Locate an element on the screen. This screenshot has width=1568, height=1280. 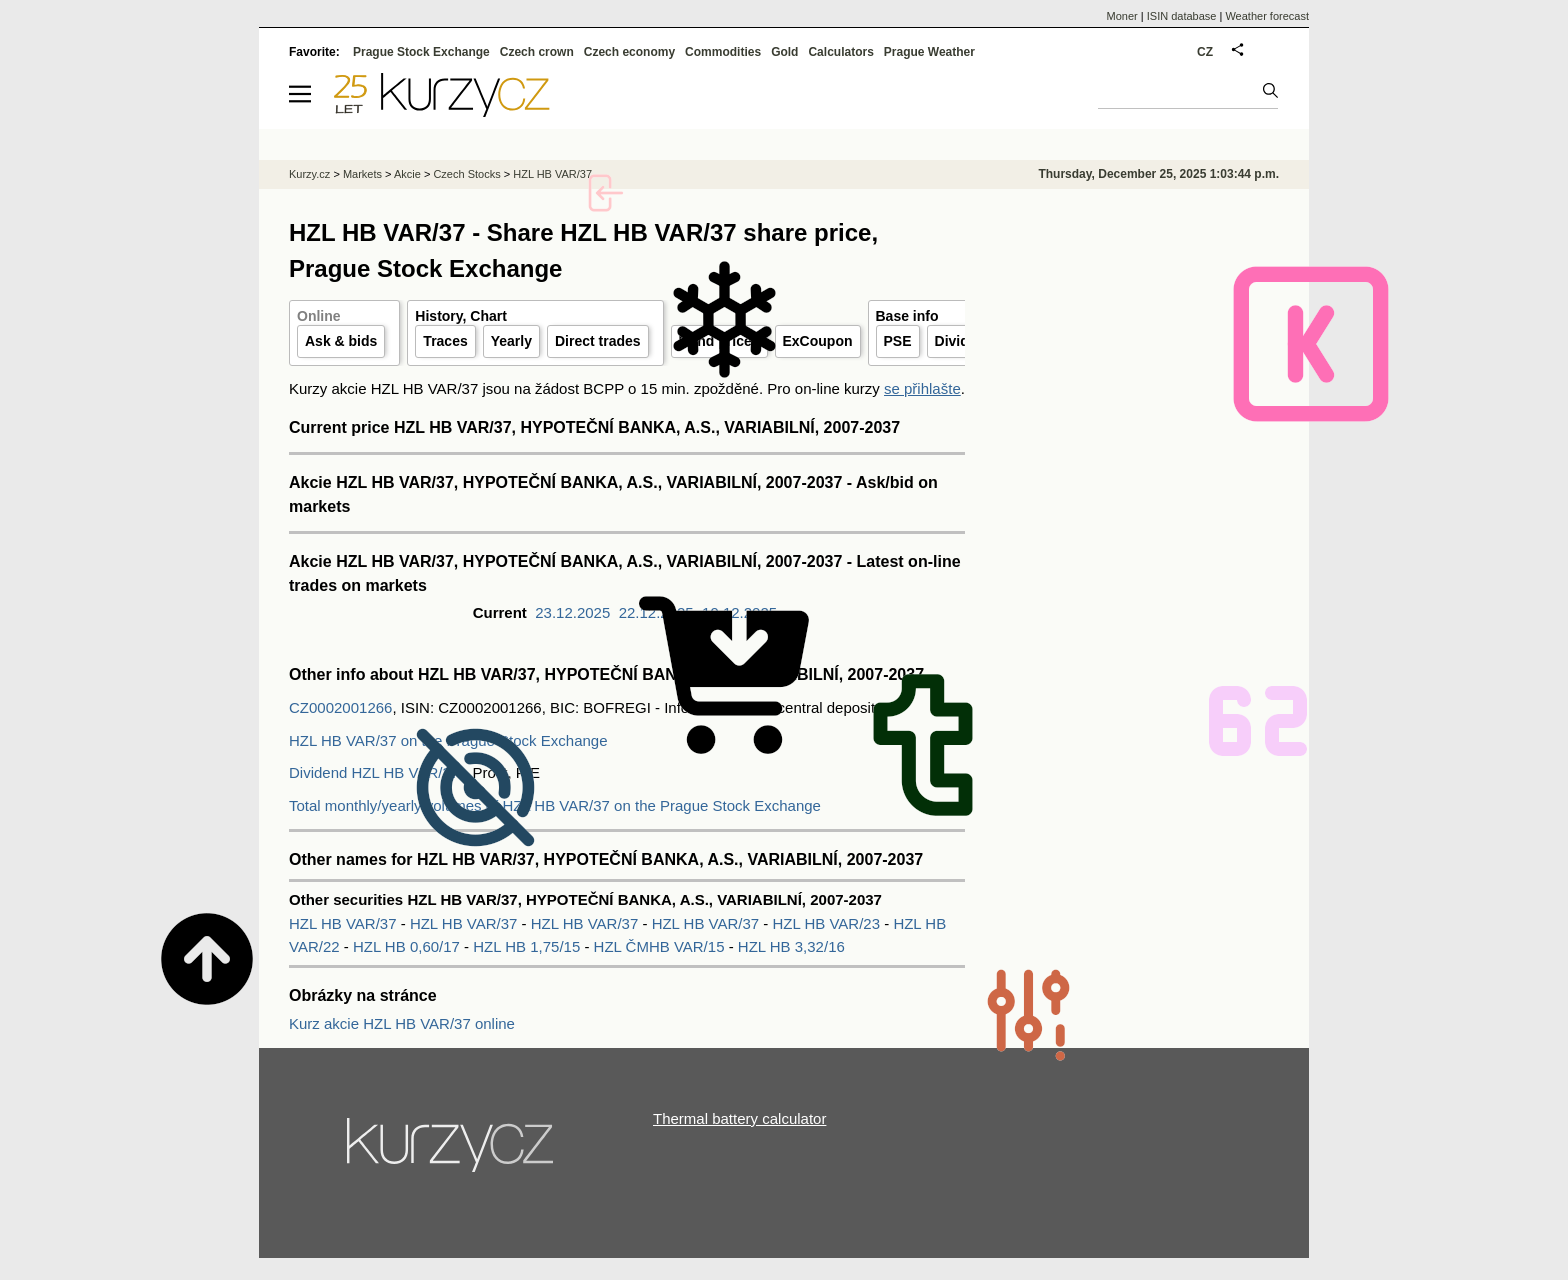
open tumblr app is located at coordinates (923, 745).